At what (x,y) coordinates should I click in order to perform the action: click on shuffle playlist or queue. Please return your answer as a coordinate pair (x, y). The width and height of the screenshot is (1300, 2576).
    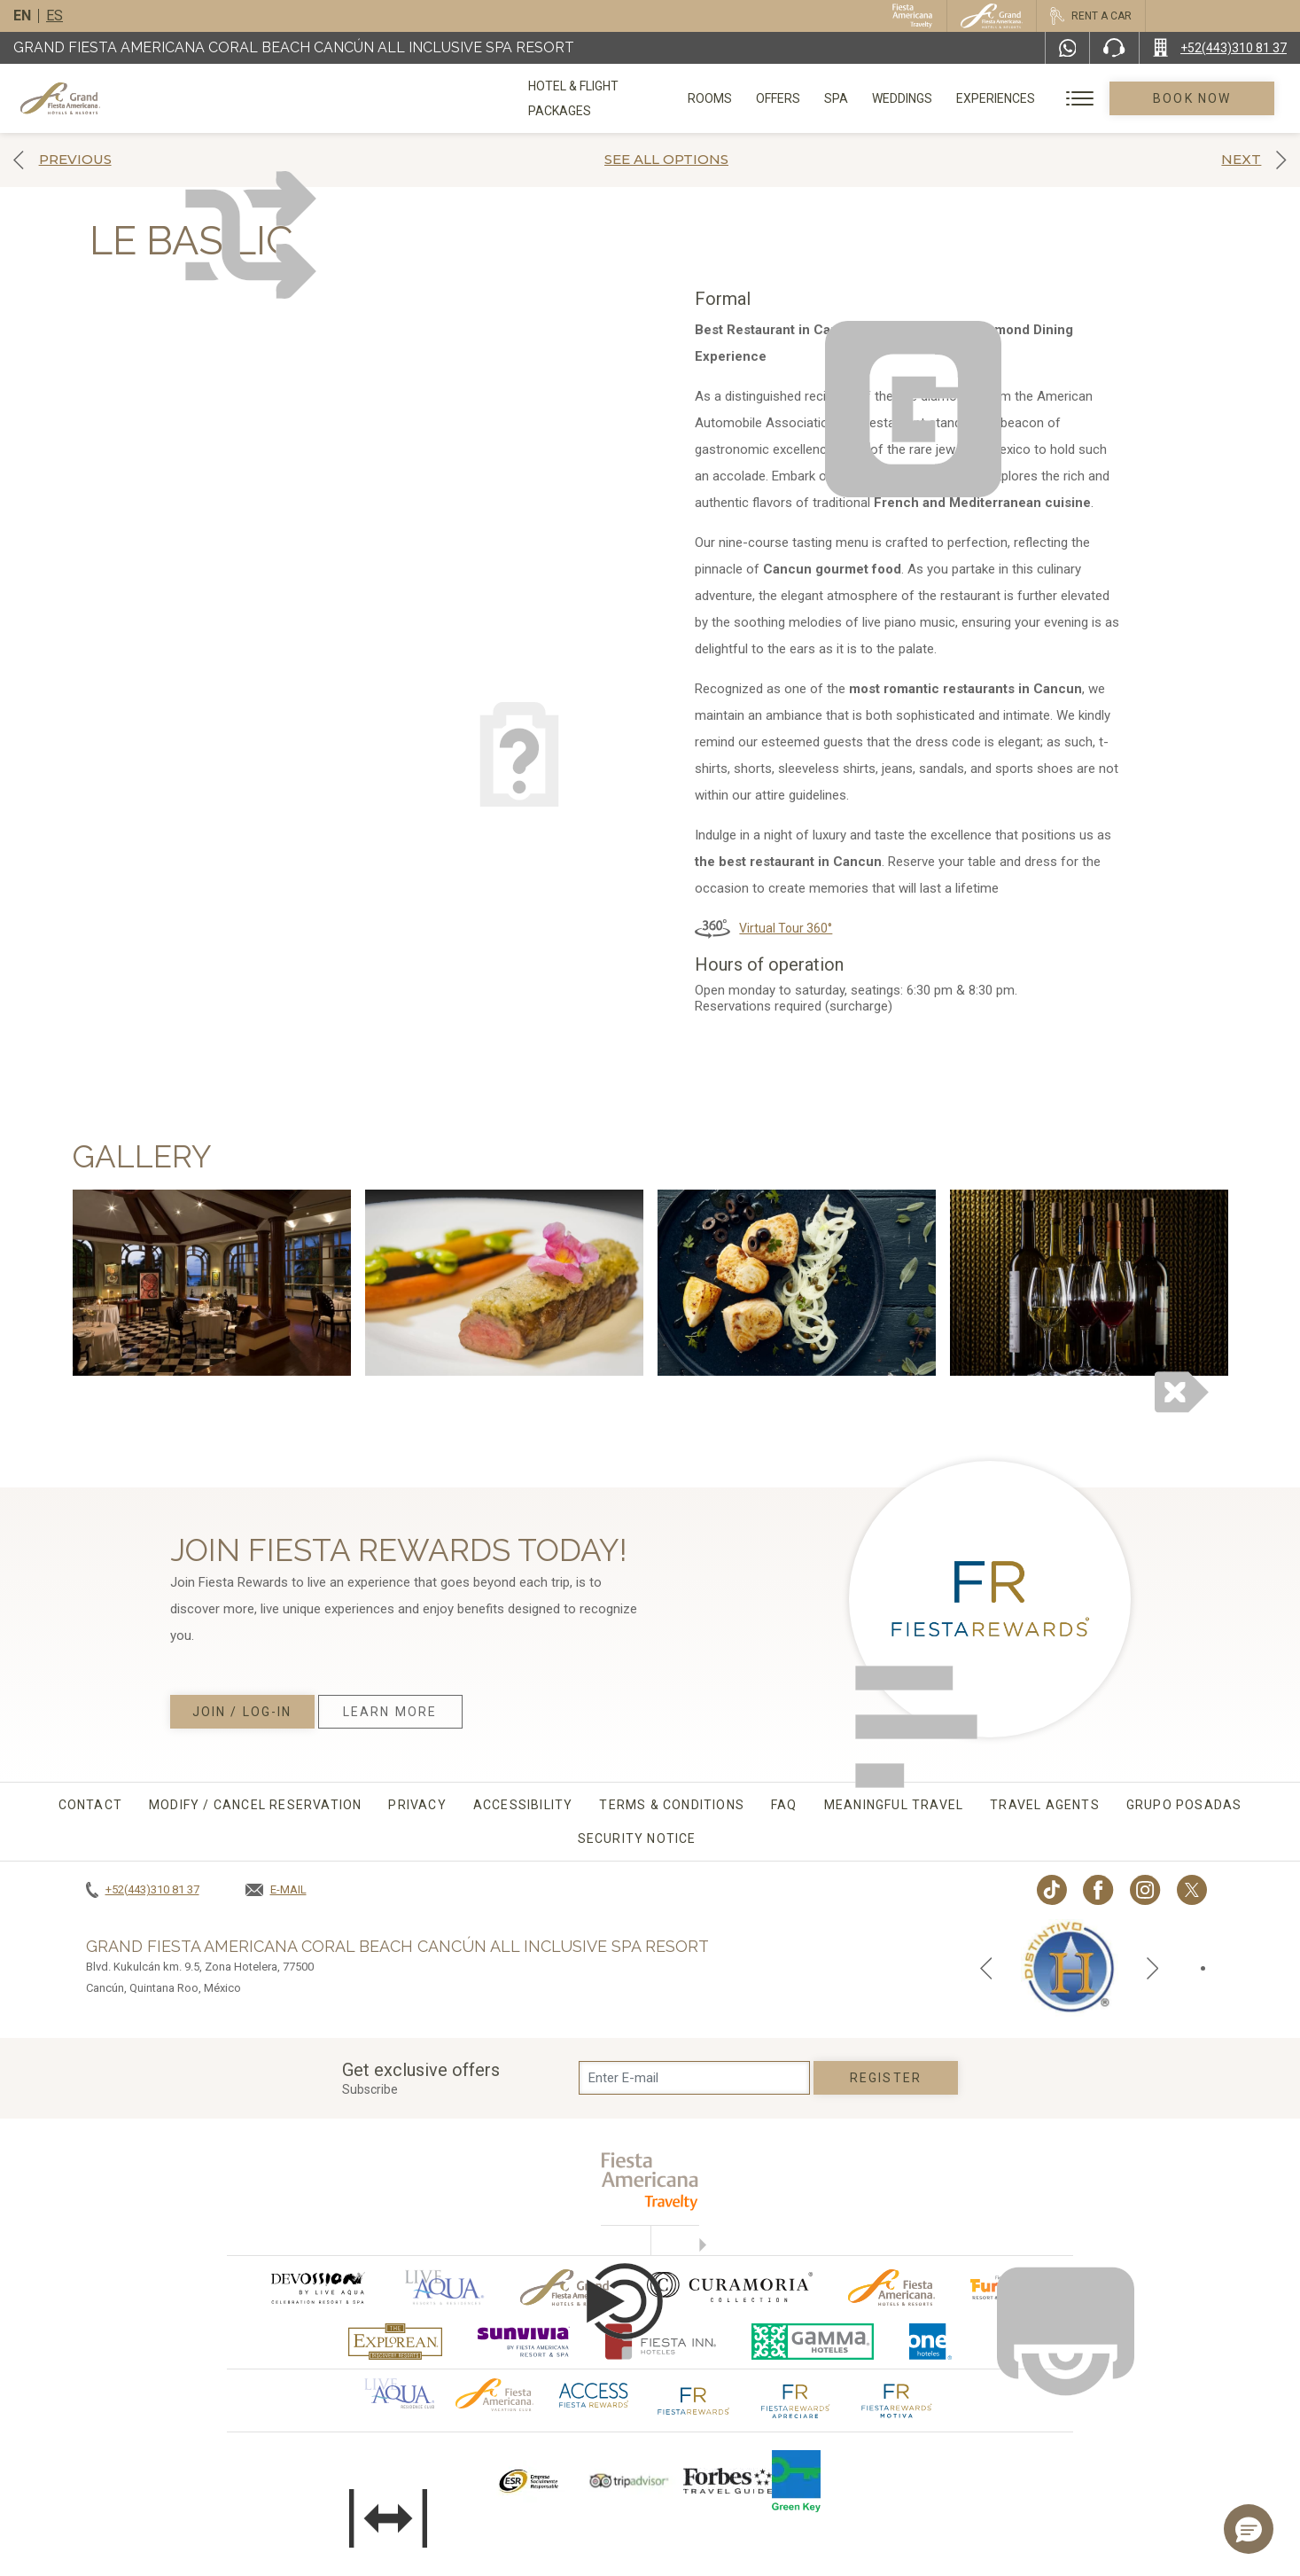
    Looking at the image, I should click on (249, 235).